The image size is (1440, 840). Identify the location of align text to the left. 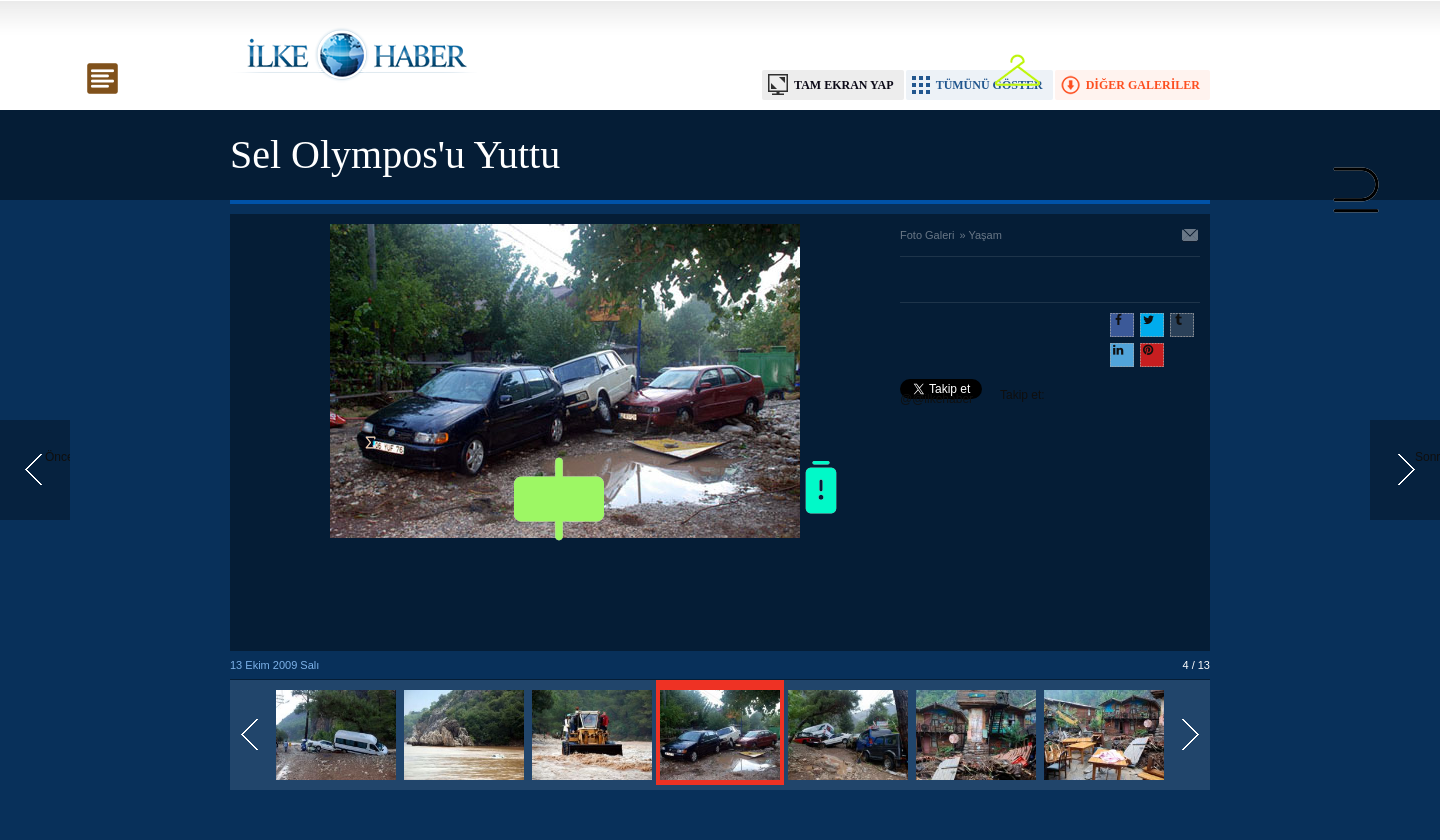
(102, 78).